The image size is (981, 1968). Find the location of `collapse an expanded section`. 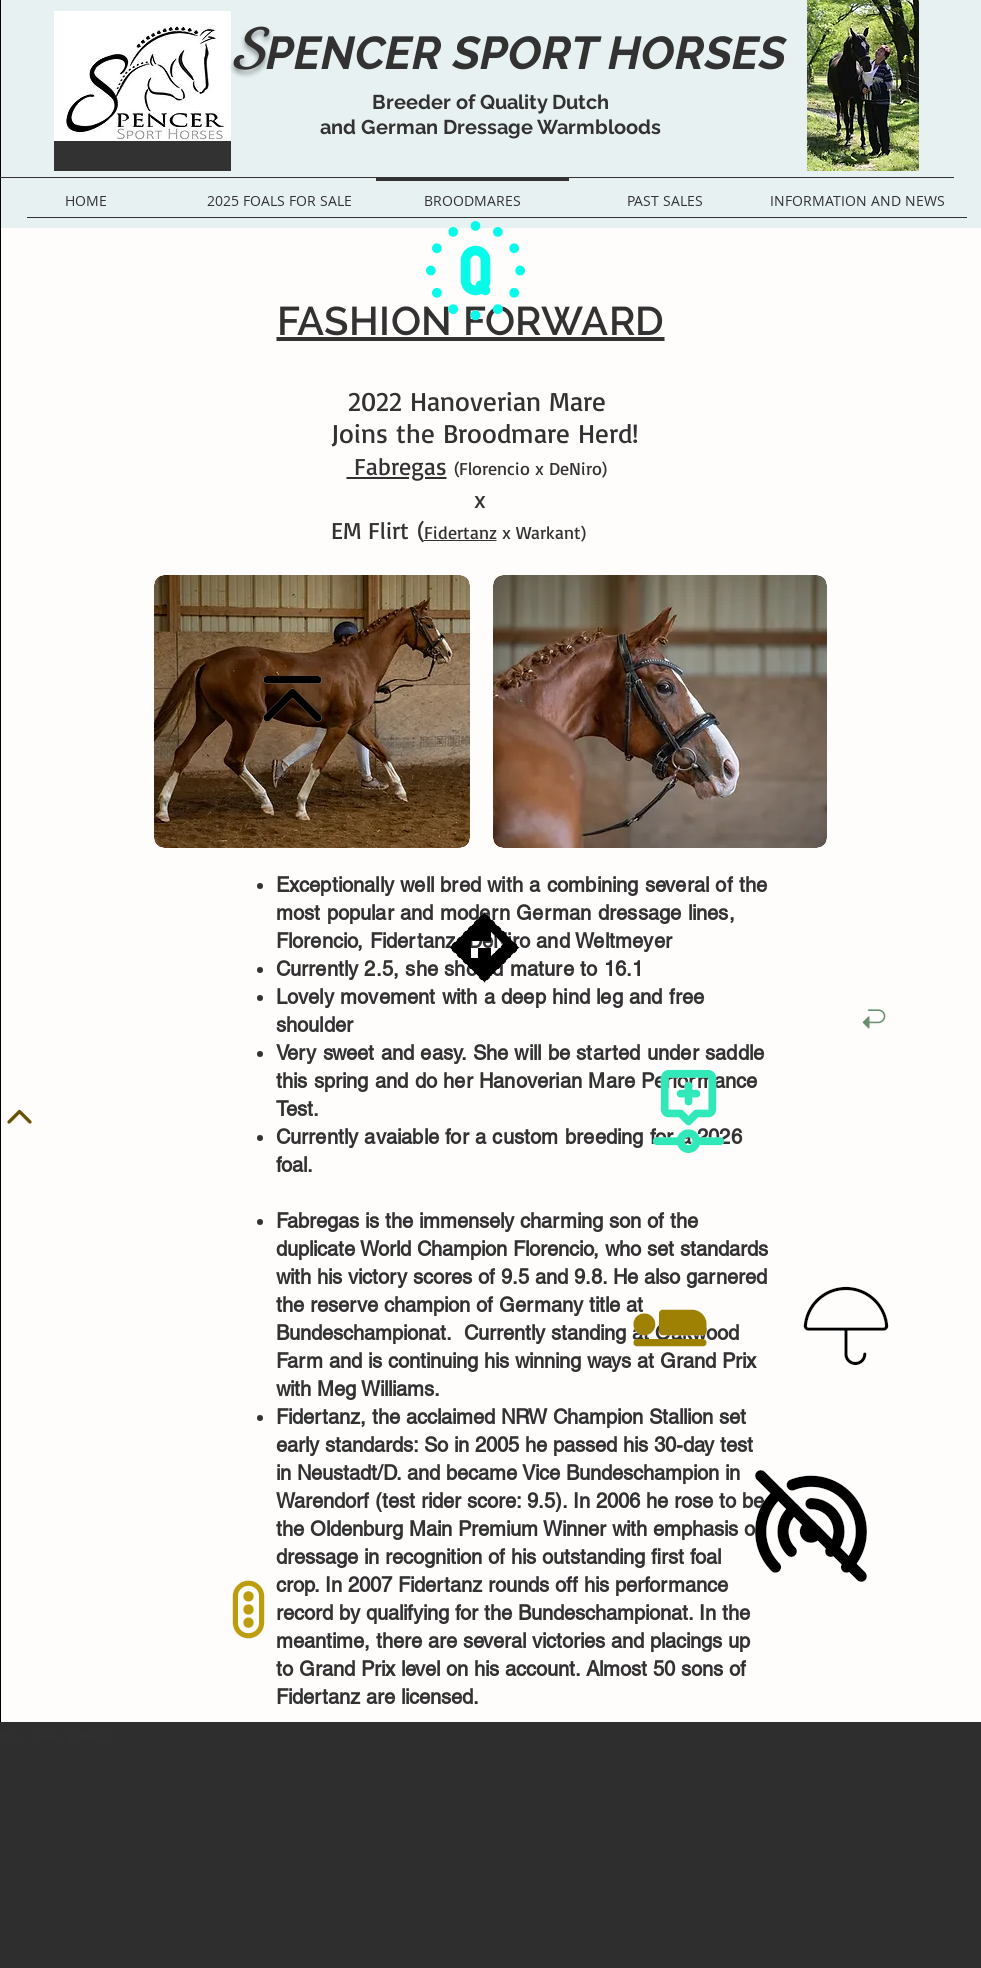

collapse an expanded section is located at coordinates (19, 1118).